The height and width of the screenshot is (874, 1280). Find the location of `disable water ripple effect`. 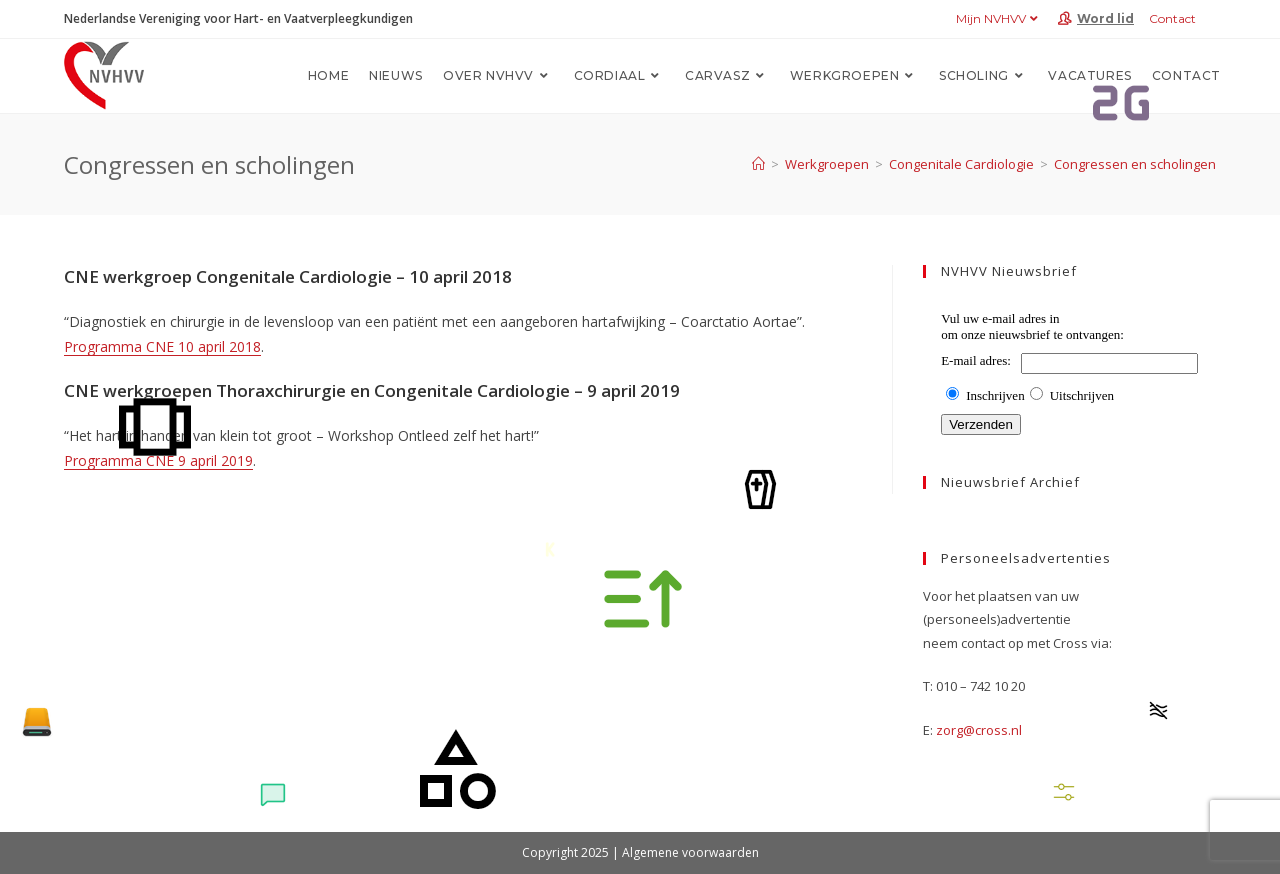

disable water ripple effect is located at coordinates (1158, 710).